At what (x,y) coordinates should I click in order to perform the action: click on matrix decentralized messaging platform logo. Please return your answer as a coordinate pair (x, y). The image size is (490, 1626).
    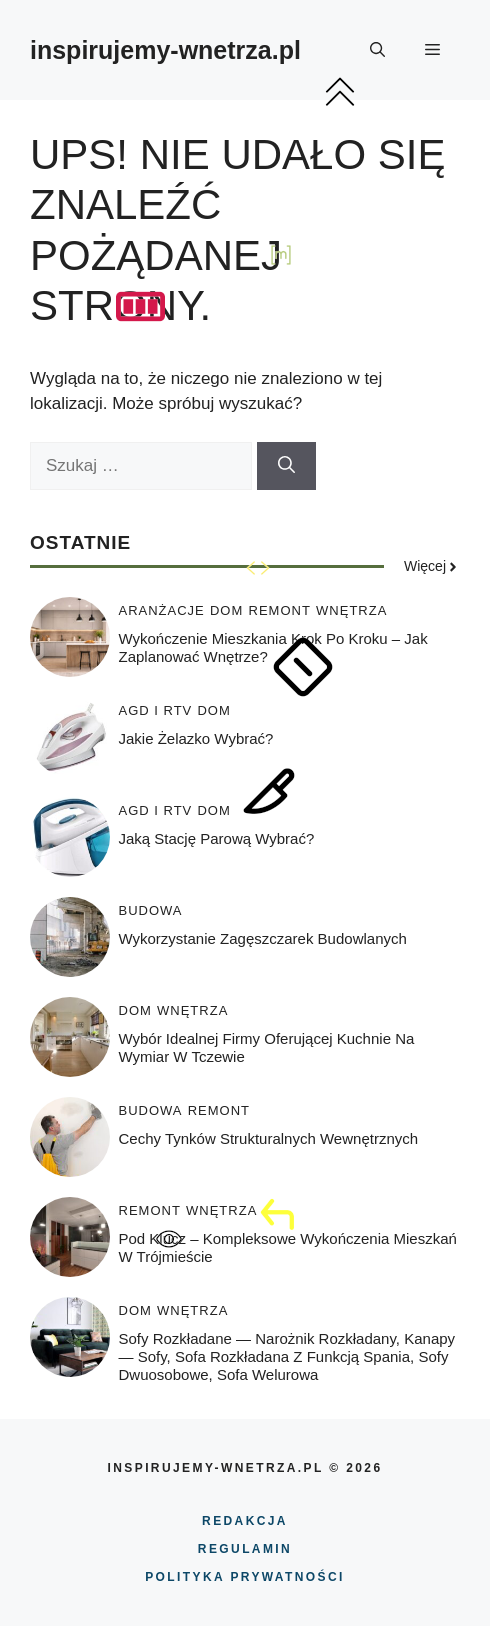
    Looking at the image, I should click on (281, 255).